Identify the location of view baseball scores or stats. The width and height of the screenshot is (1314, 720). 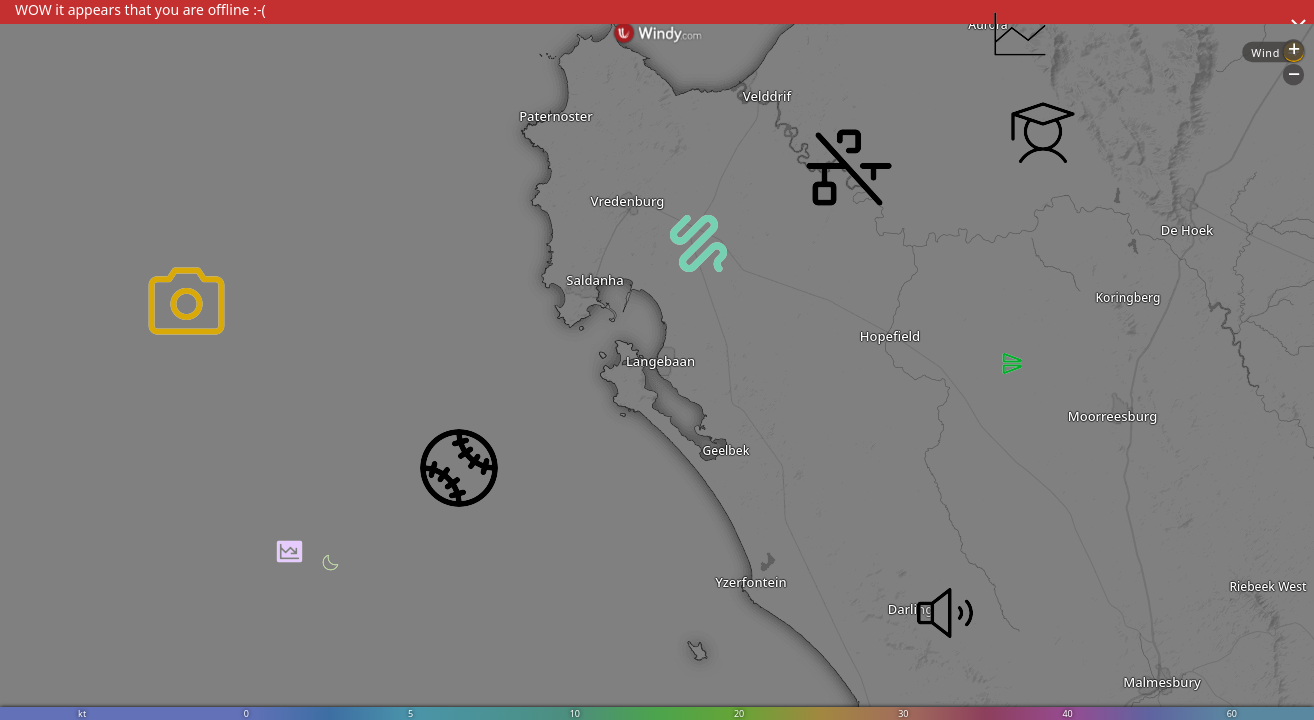
(459, 468).